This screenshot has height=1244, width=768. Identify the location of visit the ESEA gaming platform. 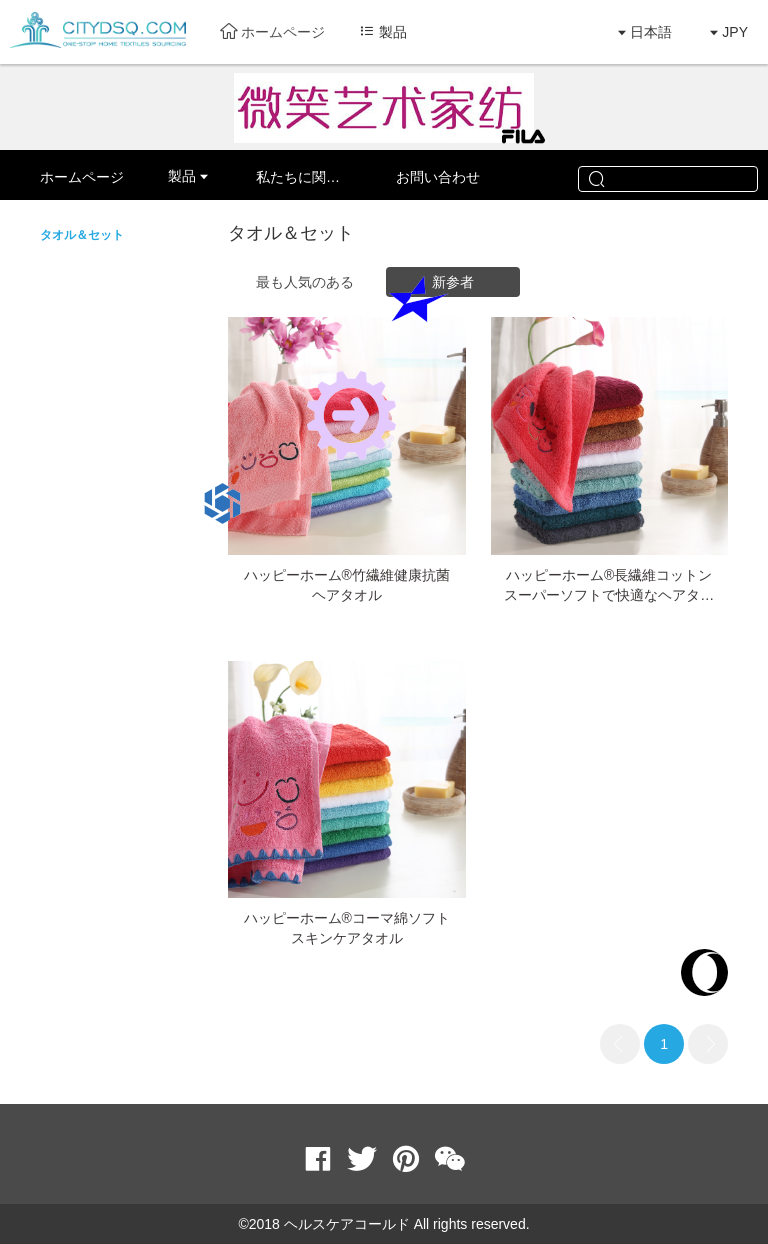
(419, 299).